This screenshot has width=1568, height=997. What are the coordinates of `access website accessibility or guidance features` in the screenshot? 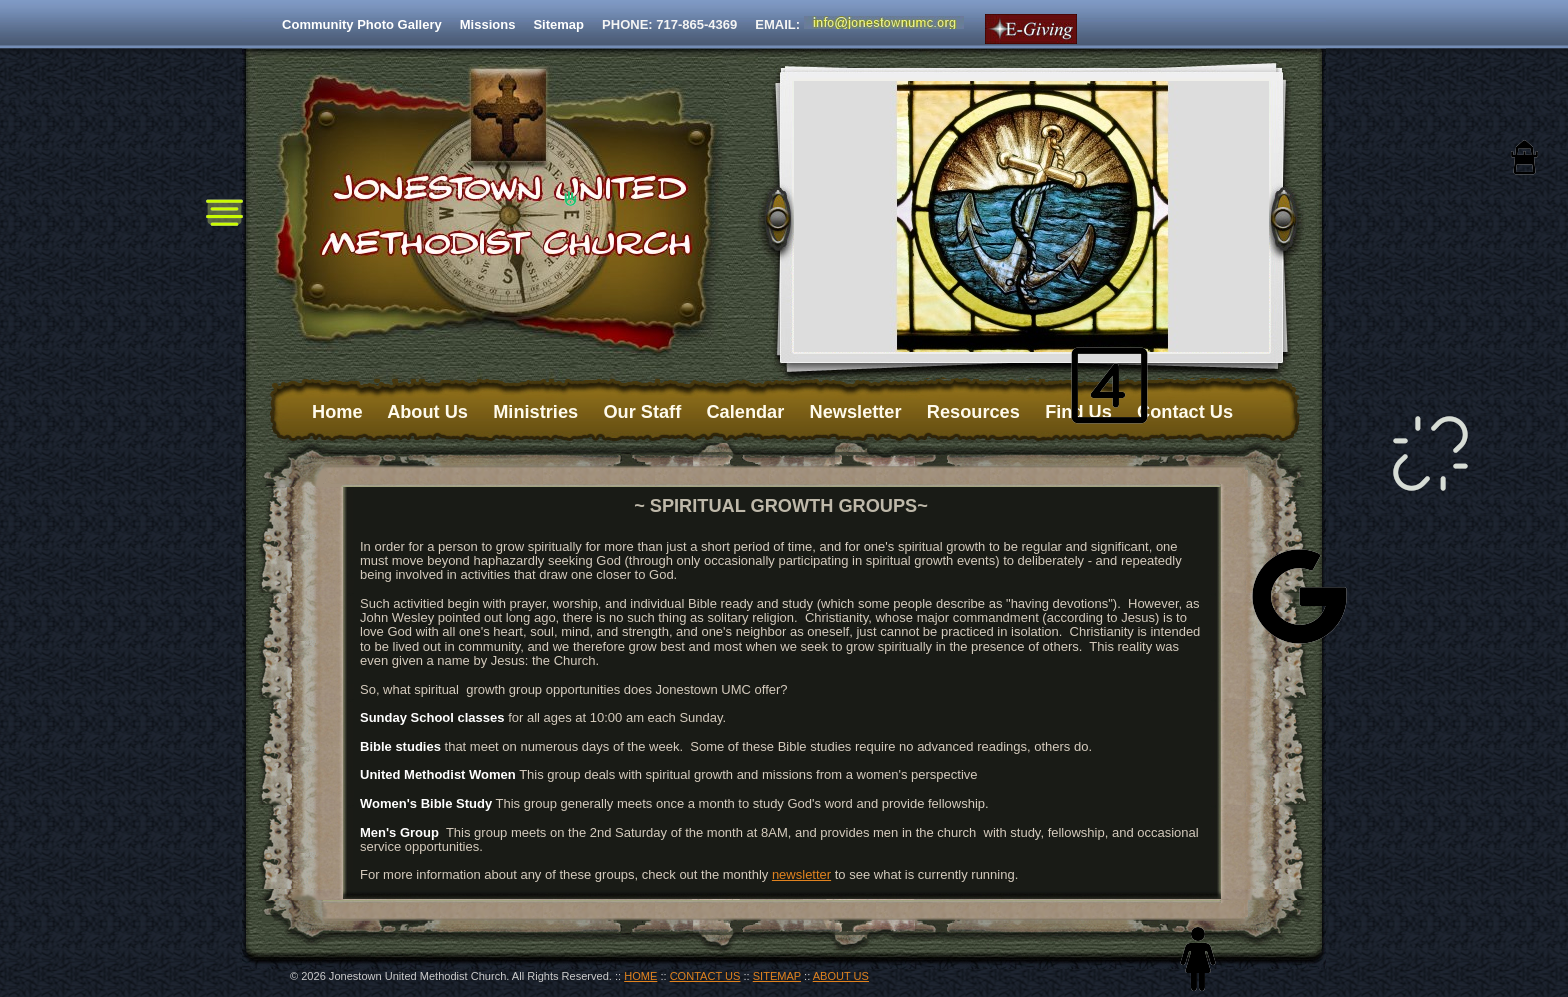 It's located at (1524, 158).